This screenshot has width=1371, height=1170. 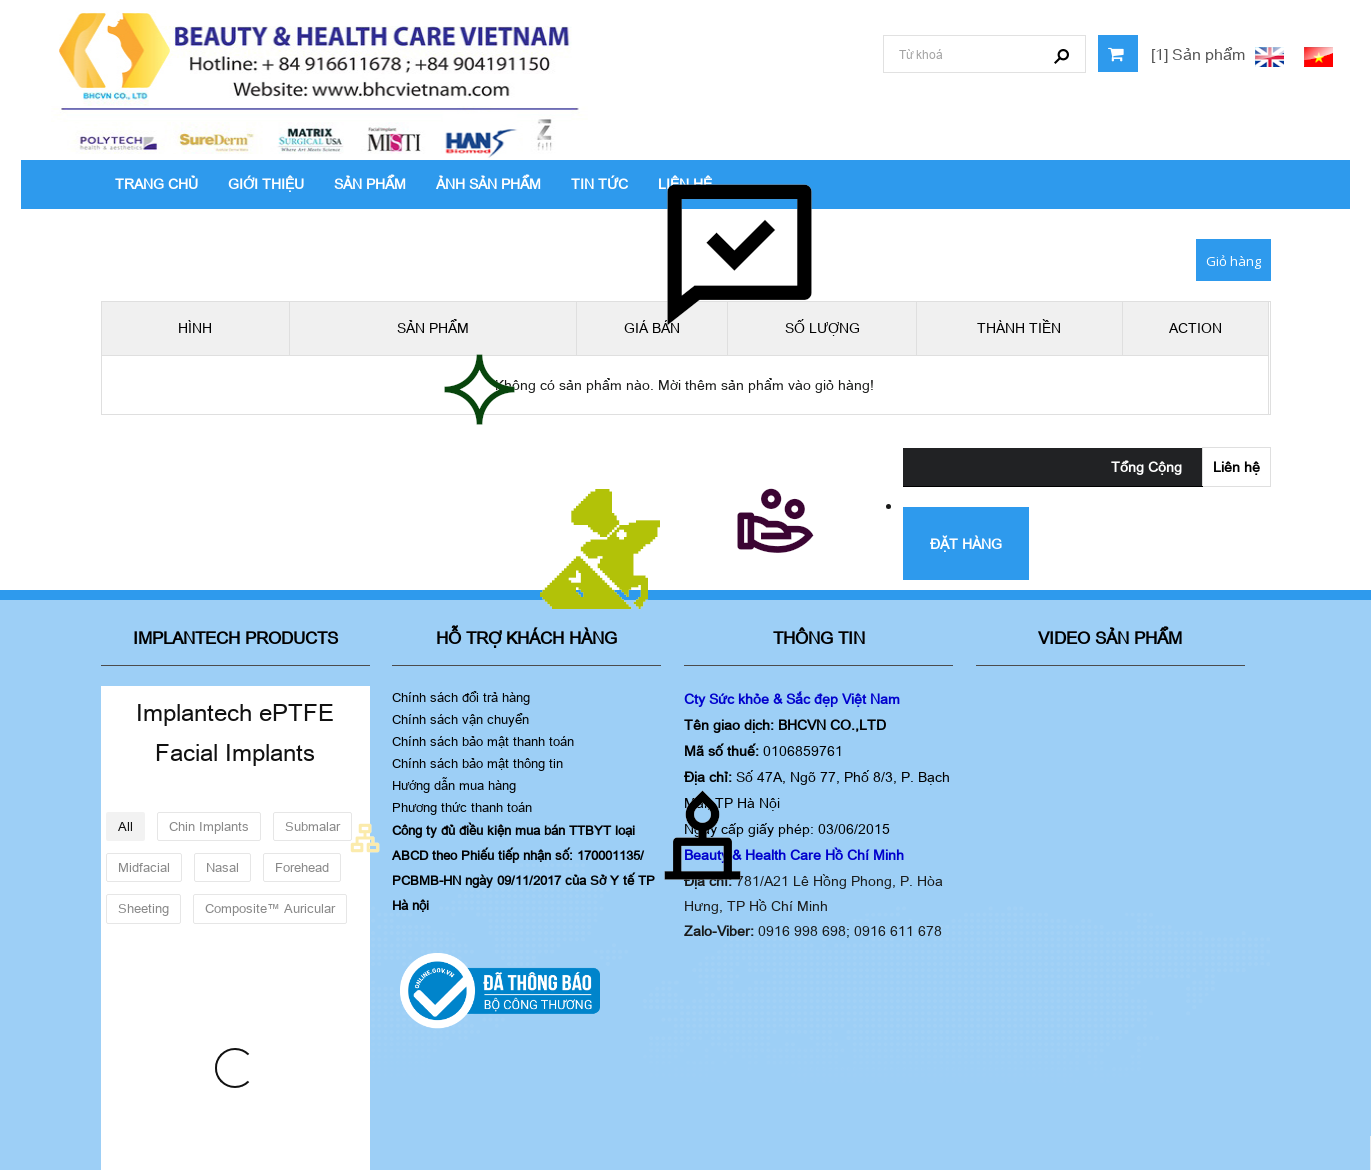 What do you see at coordinates (702, 837) in the screenshot?
I see `access candle or ambient lighting settings` at bounding box center [702, 837].